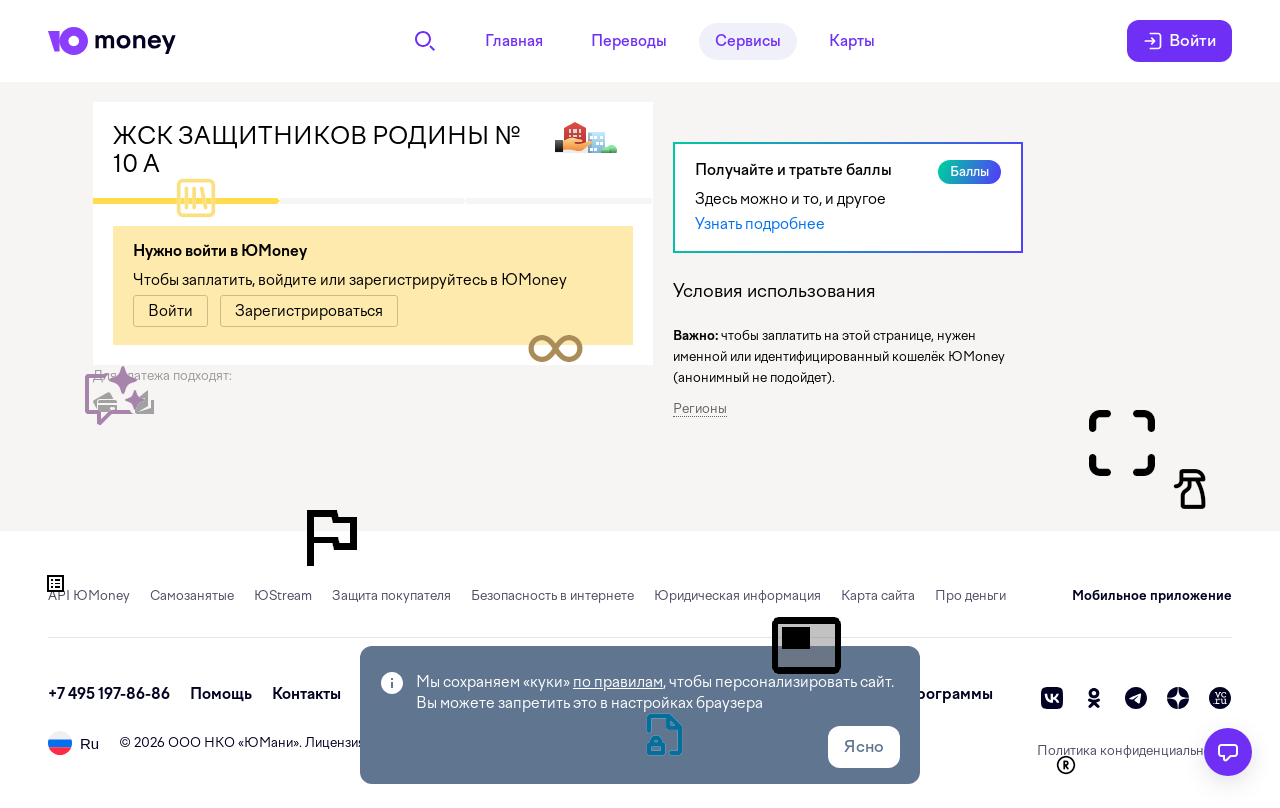 This screenshot has height=808, width=1280. What do you see at coordinates (806, 645) in the screenshot?
I see `access featured or highlighted video content` at bounding box center [806, 645].